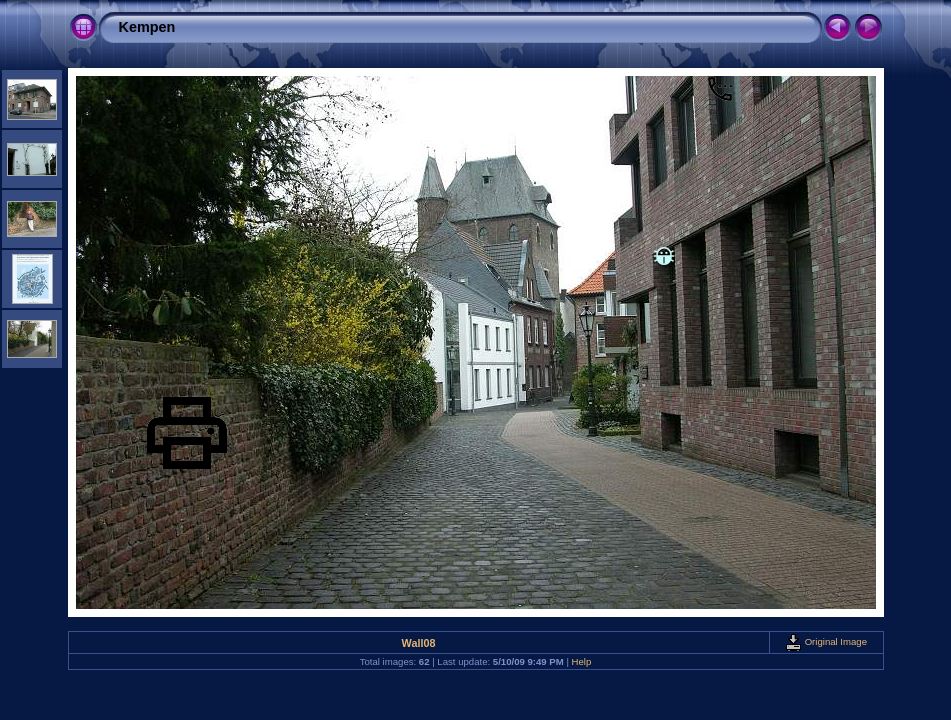 This screenshot has width=951, height=720. I want to click on access phone or call settings, so click(720, 89).